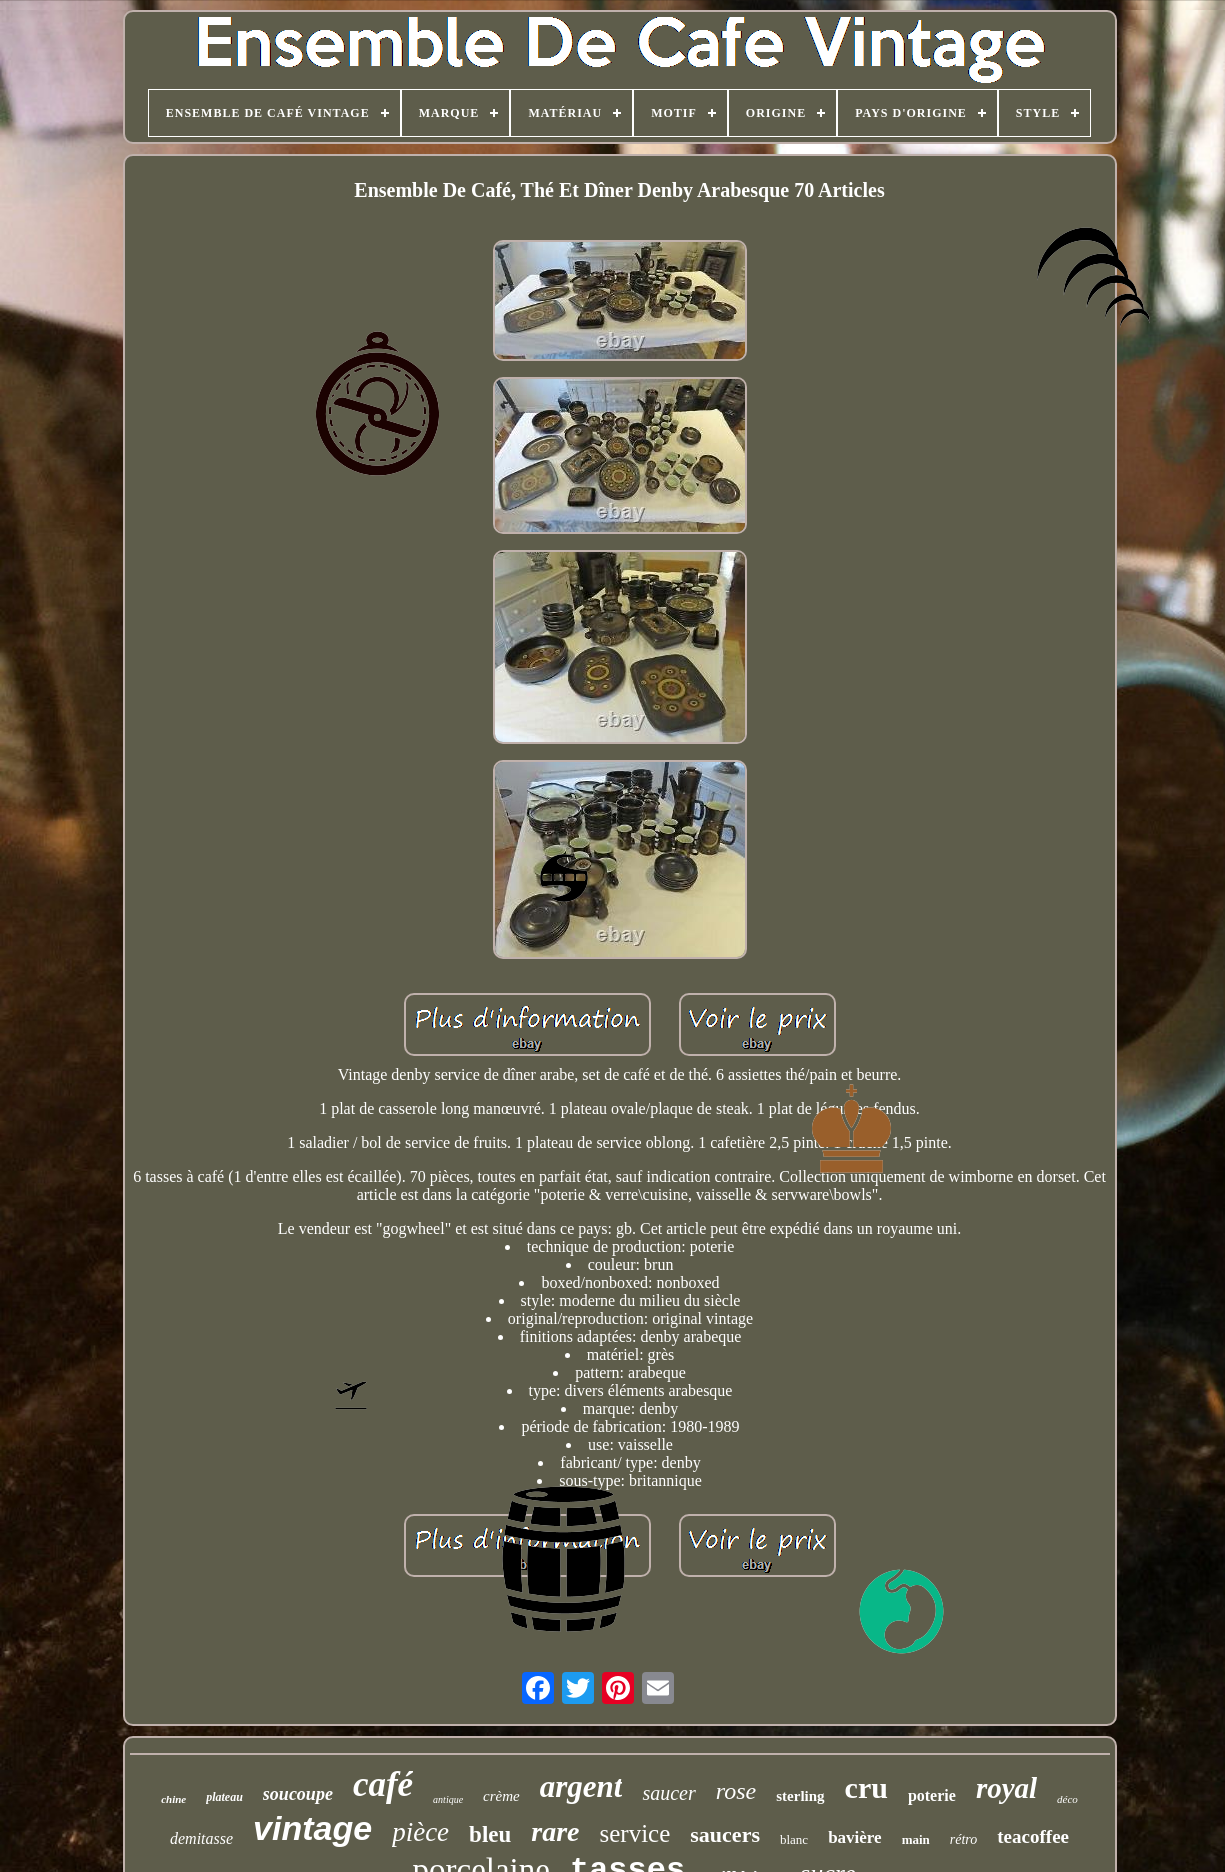 The image size is (1225, 1872). What do you see at coordinates (851, 1126) in the screenshot?
I see `select the king piece in a chess game` at bounding box center [851, 1126].